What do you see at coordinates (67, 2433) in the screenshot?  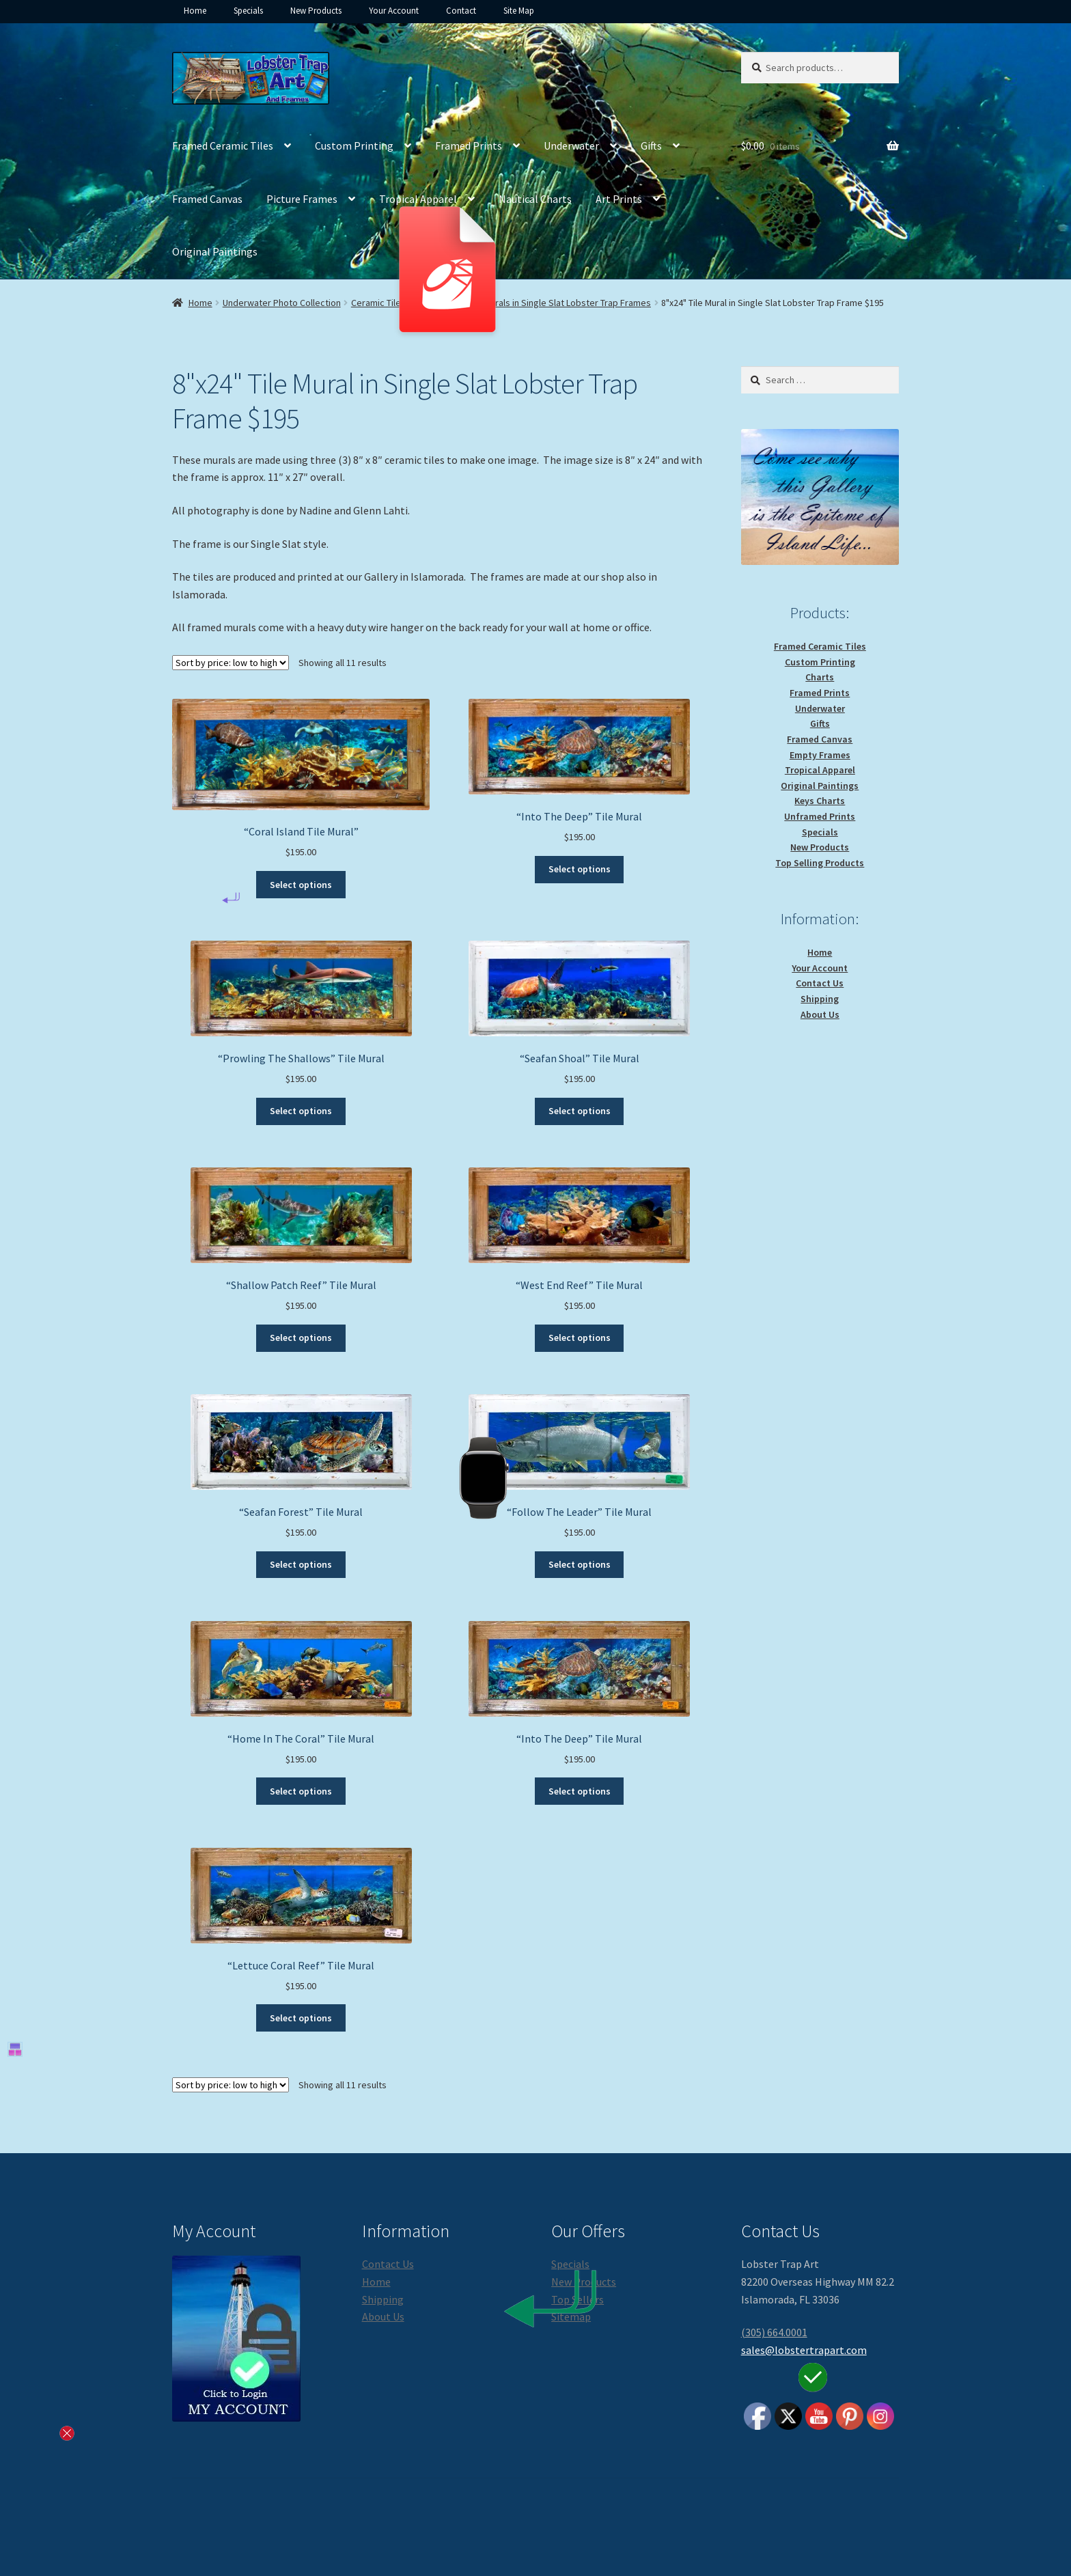 I see `indicates a sync error with a shared file or folder` at bounding box center [67, 2433].